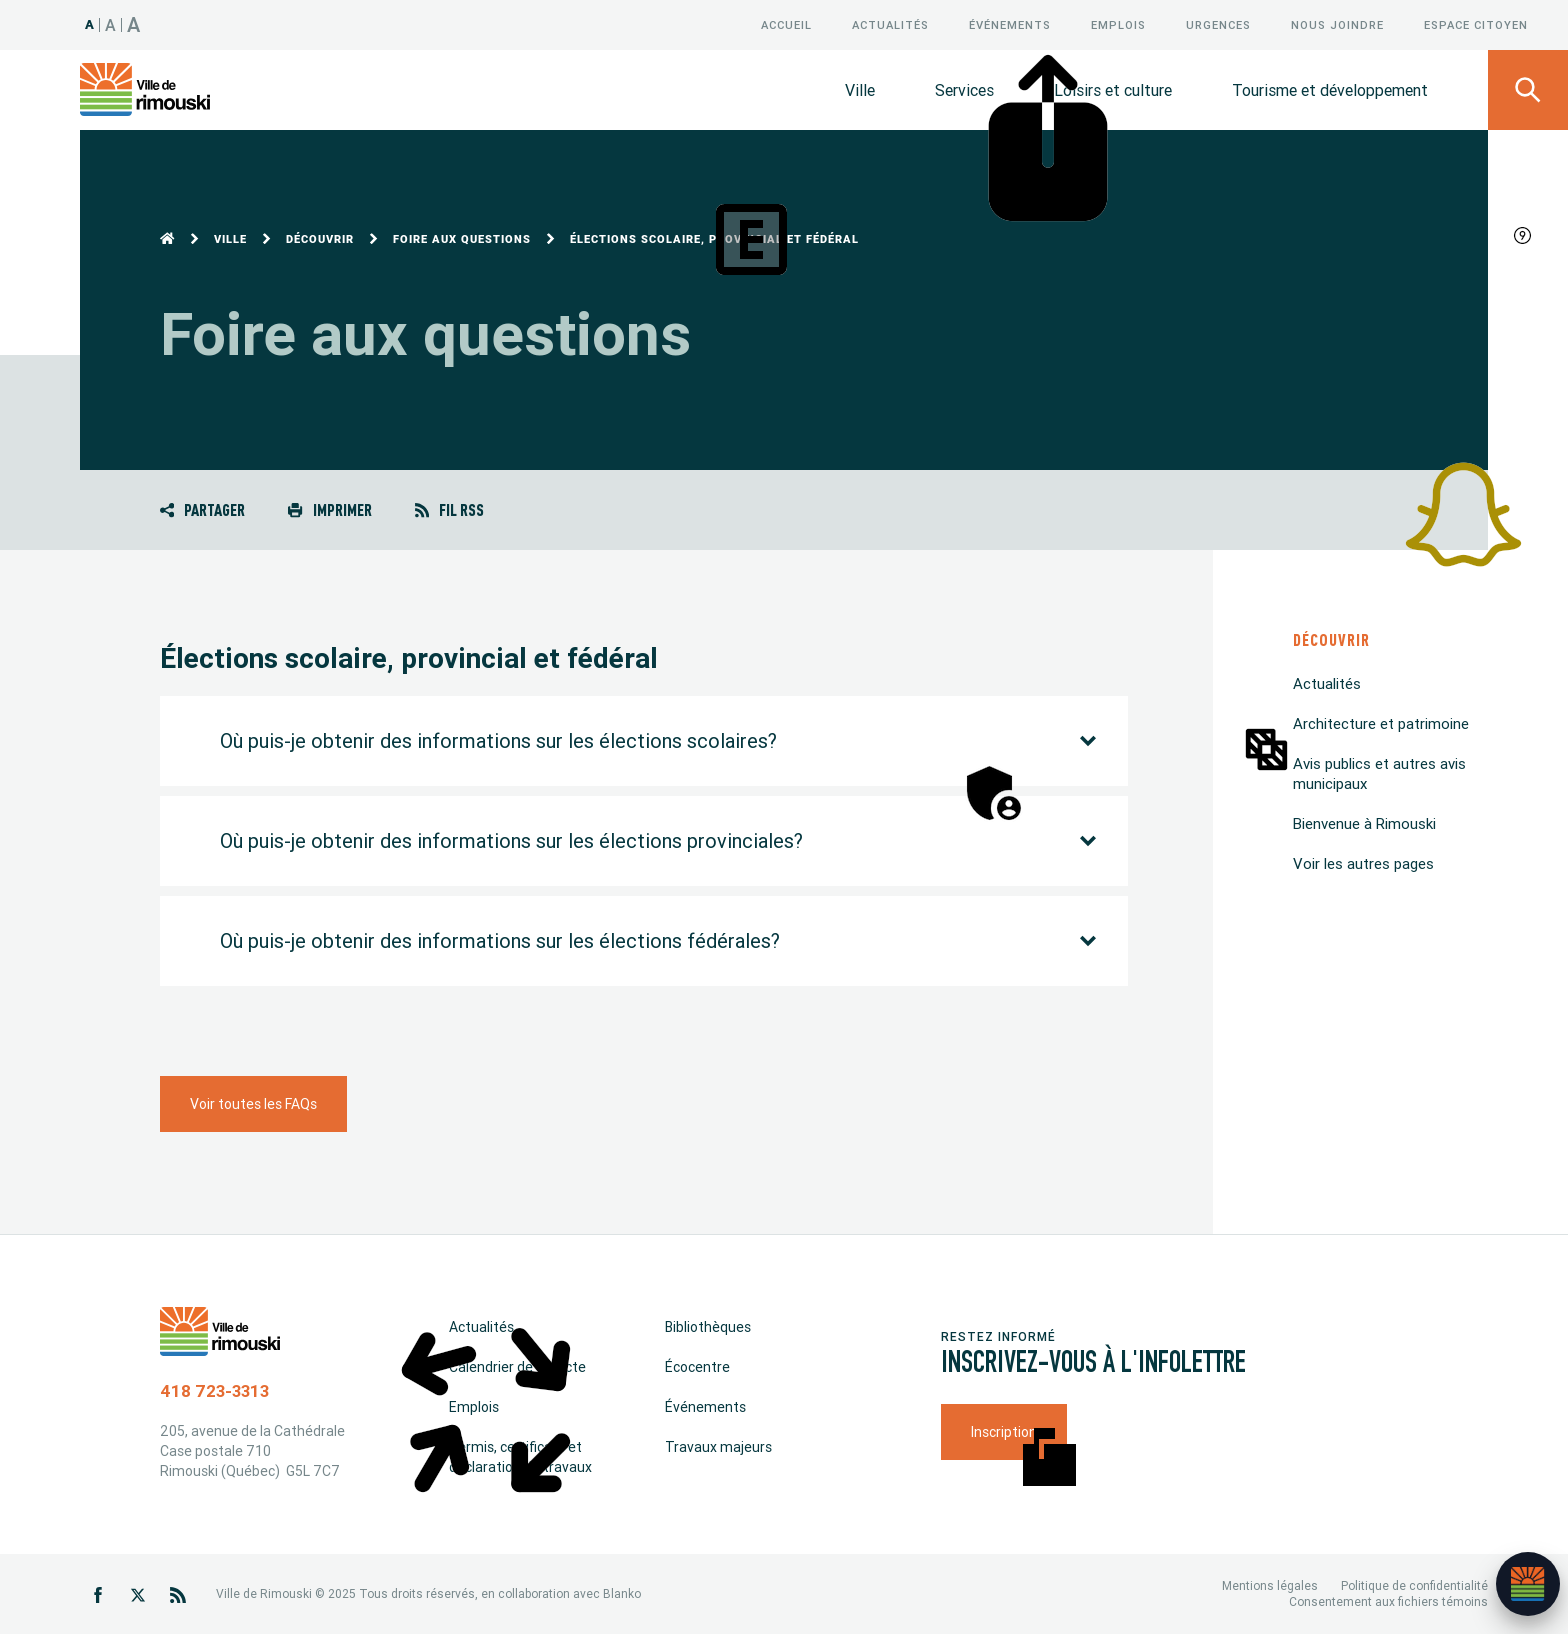 This screenshot has height=1634, width=1568. Describe the element at coordinates (1266, 749) in the screenshot. I see `exclude or subtract overlapping areas` at that location.